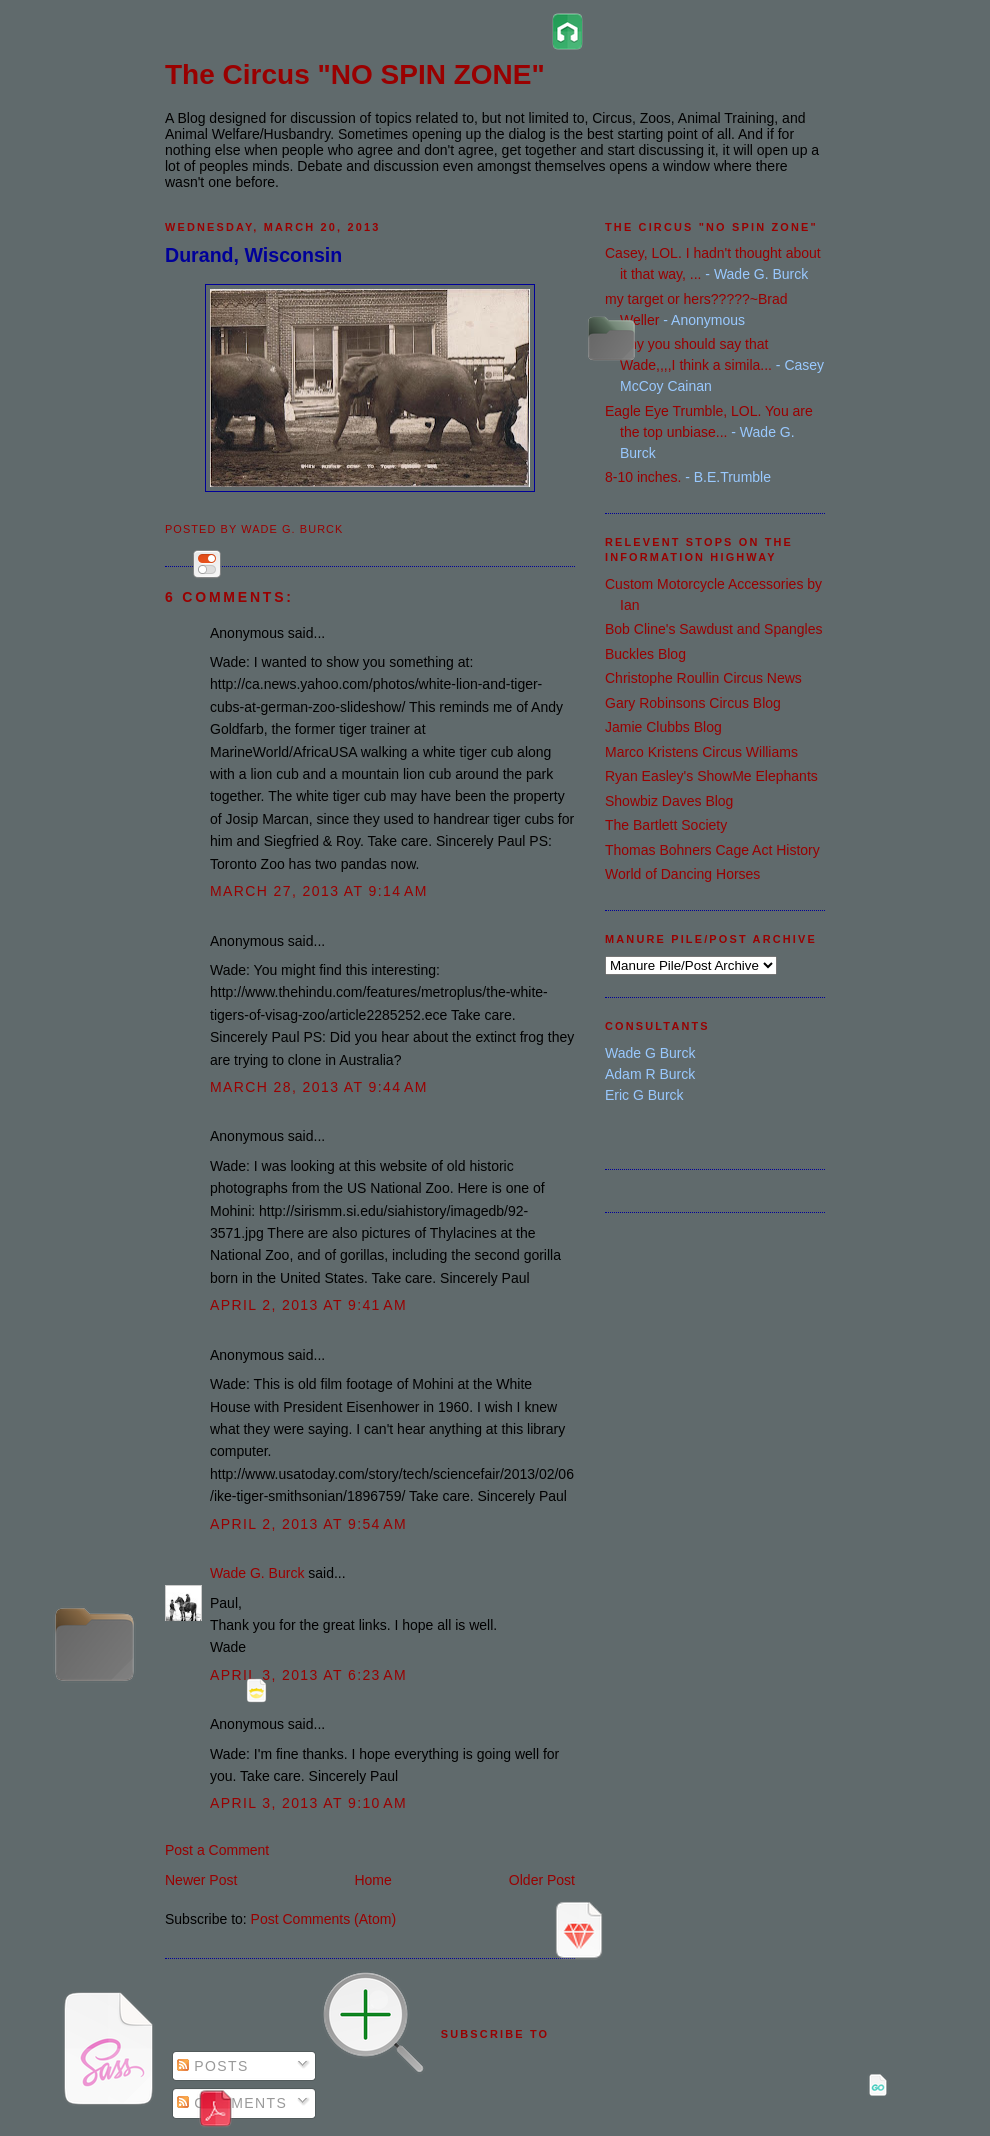  Describe the element at coordinates (94, 1644) in the screenshot. I see `open folder to view contents` at that location.